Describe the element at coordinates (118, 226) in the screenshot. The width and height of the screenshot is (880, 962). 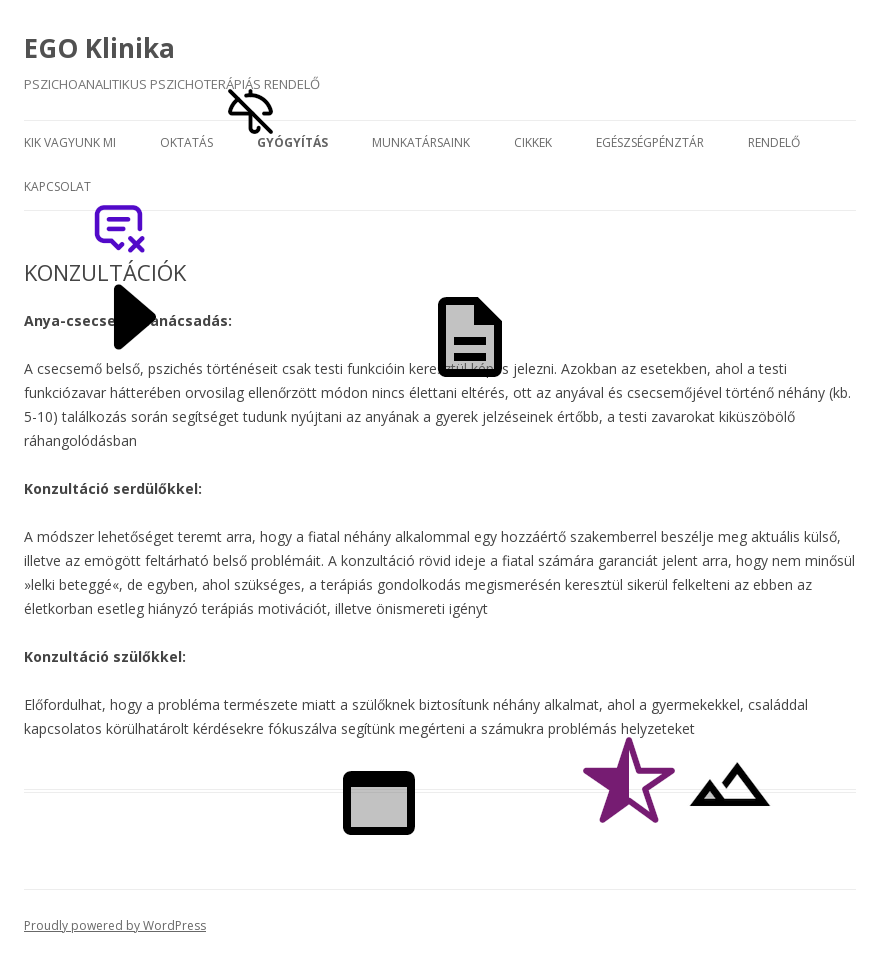
I see `delete a message or conversation` at that location.